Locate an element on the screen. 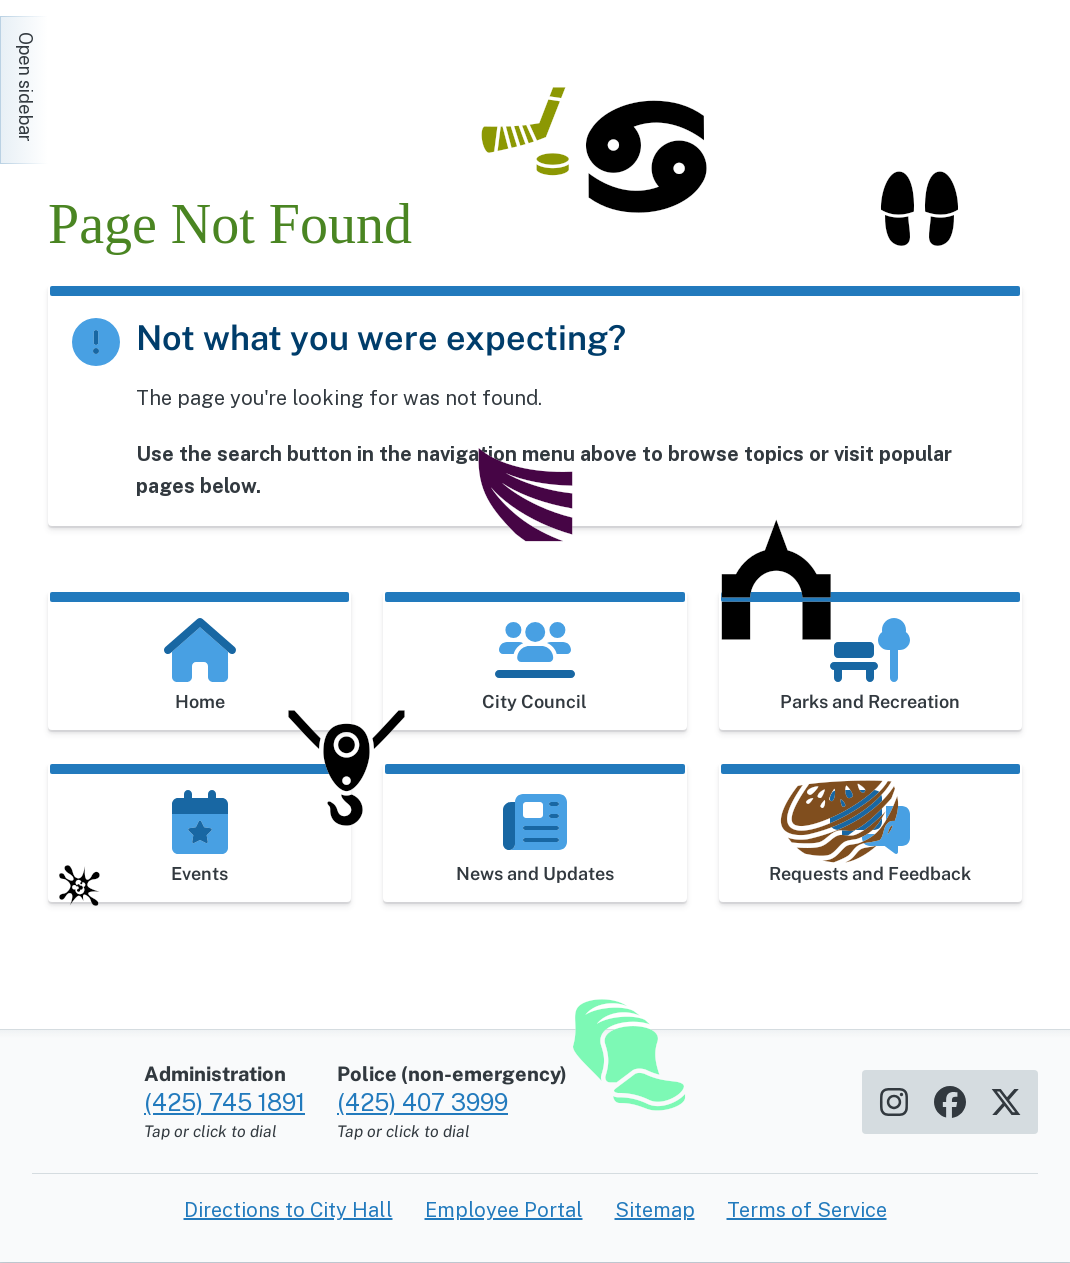 The image size is (1070, 1263). indicates a biological or molecular element in a game is located at coordinates (79, 885).